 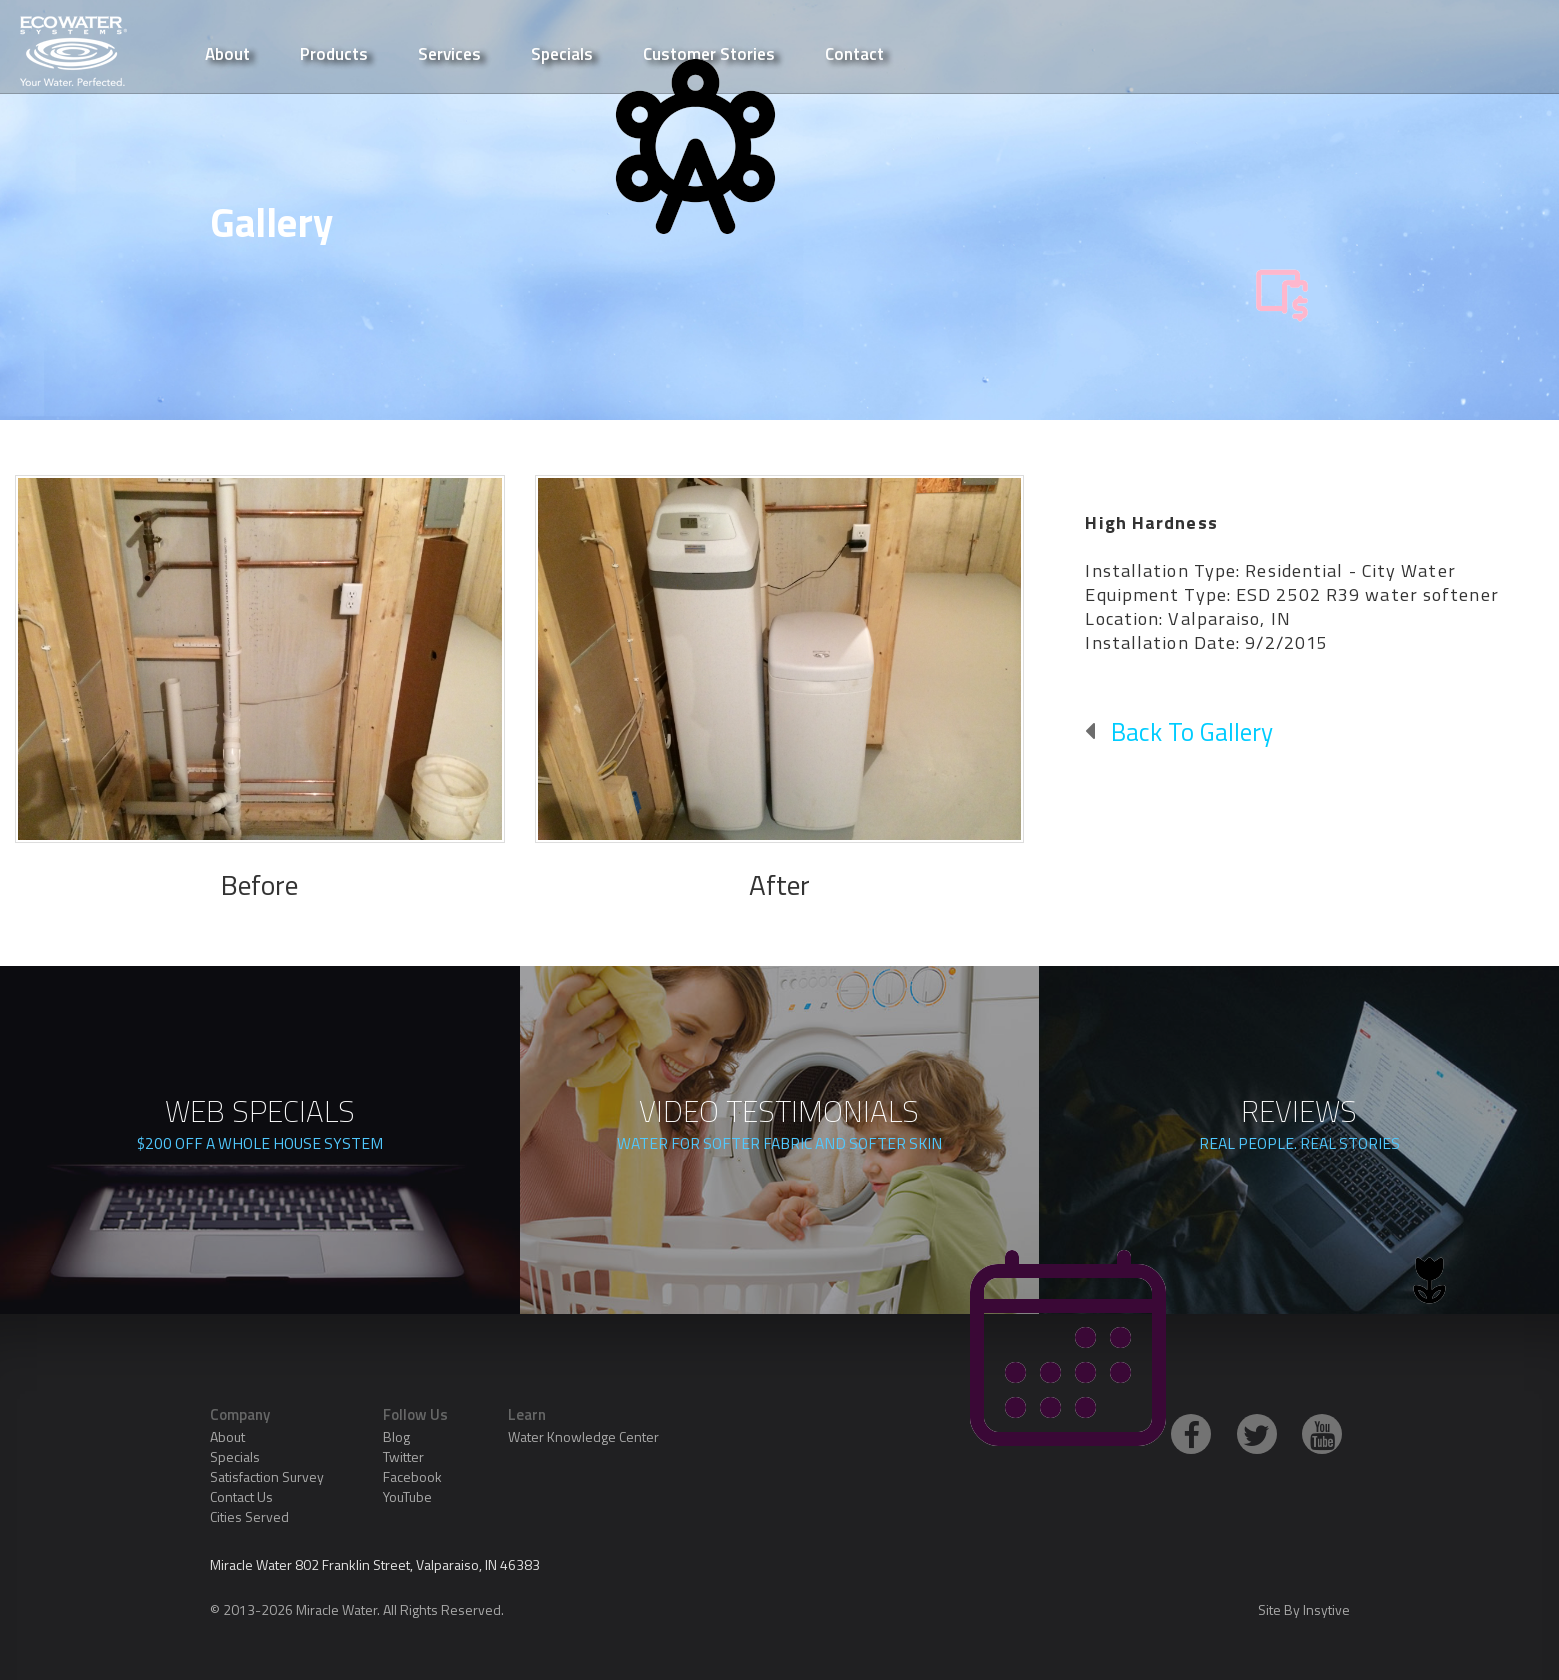 What do you see at coordinates (1282, 293) in the screenshot?
I see `manage device payment or subscription` at bounding box center [1282, 293].